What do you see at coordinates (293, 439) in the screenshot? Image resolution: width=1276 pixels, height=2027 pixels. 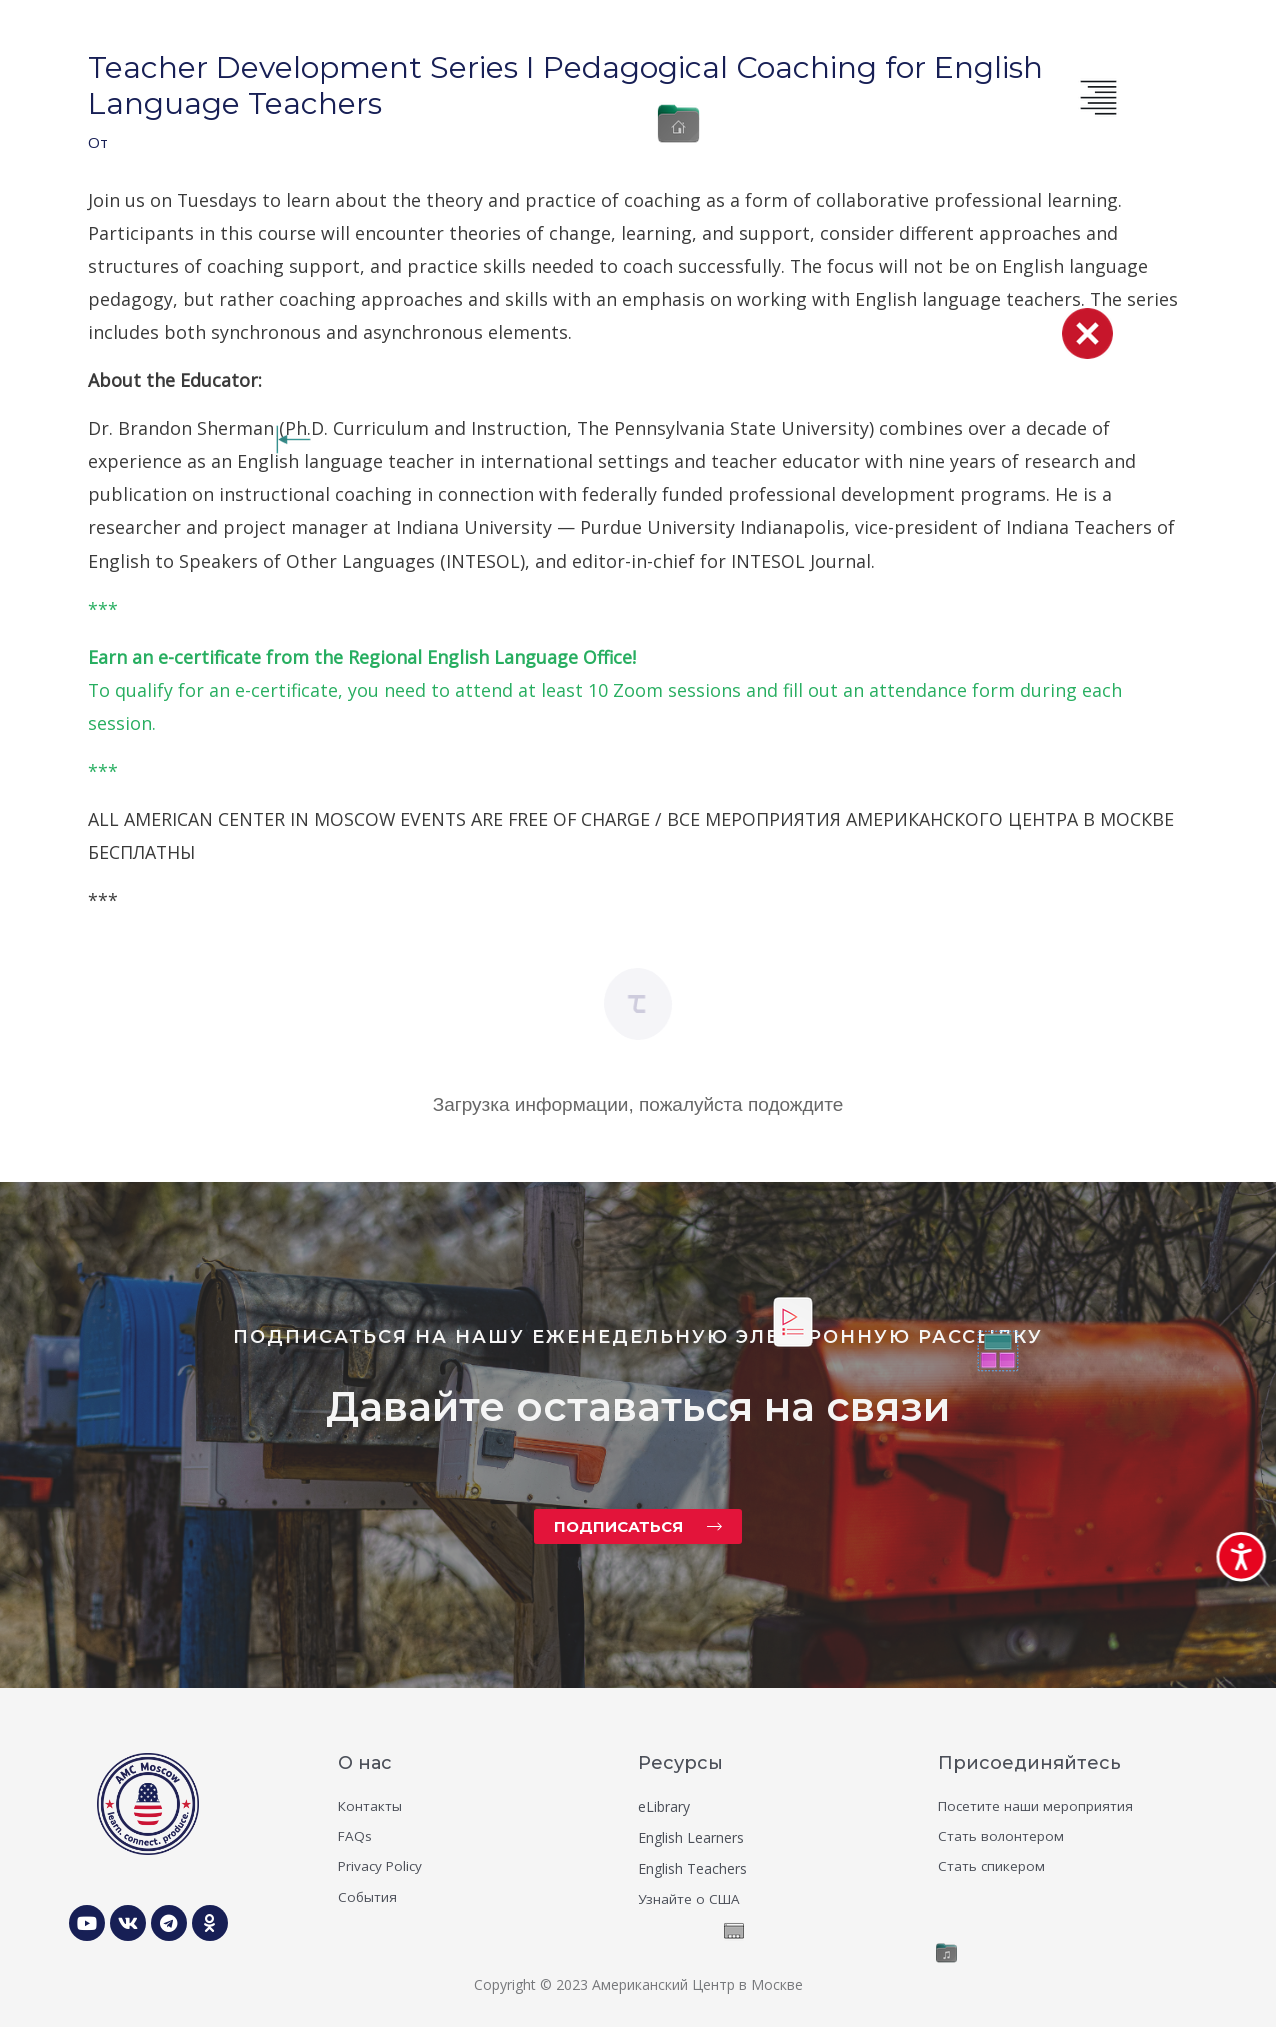 I see `go to the first item in a list or sequence` at bounding box center [293, 439].